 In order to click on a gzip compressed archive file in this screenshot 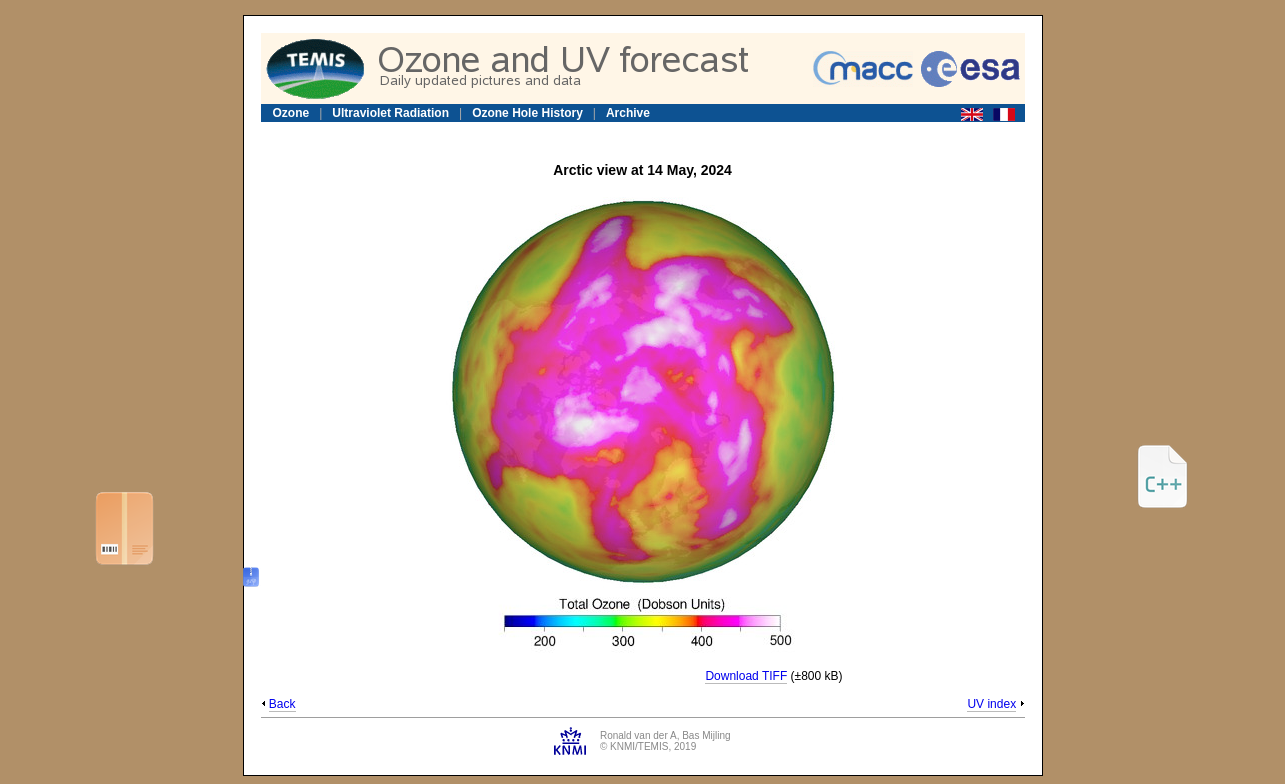, I will do `click(251, 577)`.